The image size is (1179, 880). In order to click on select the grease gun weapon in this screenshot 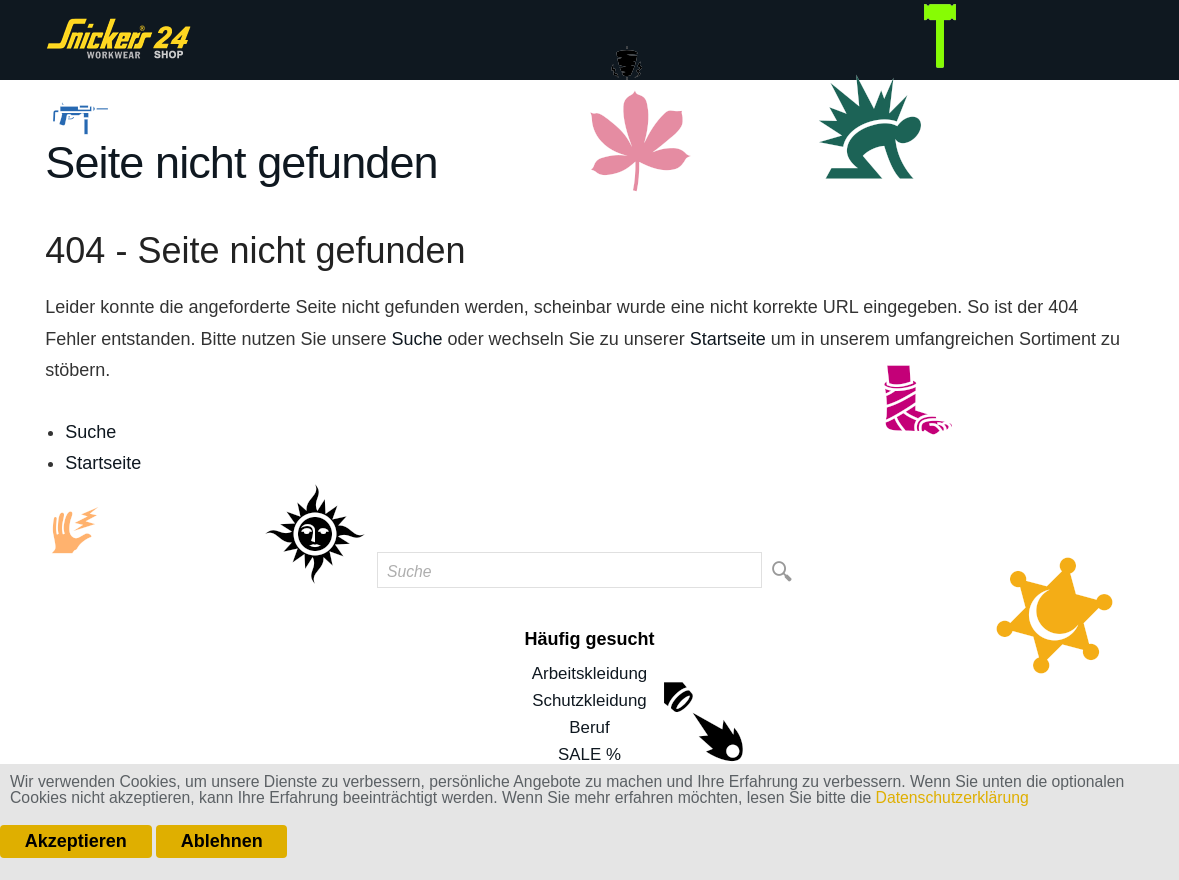, I will do `click(80, 118)`.